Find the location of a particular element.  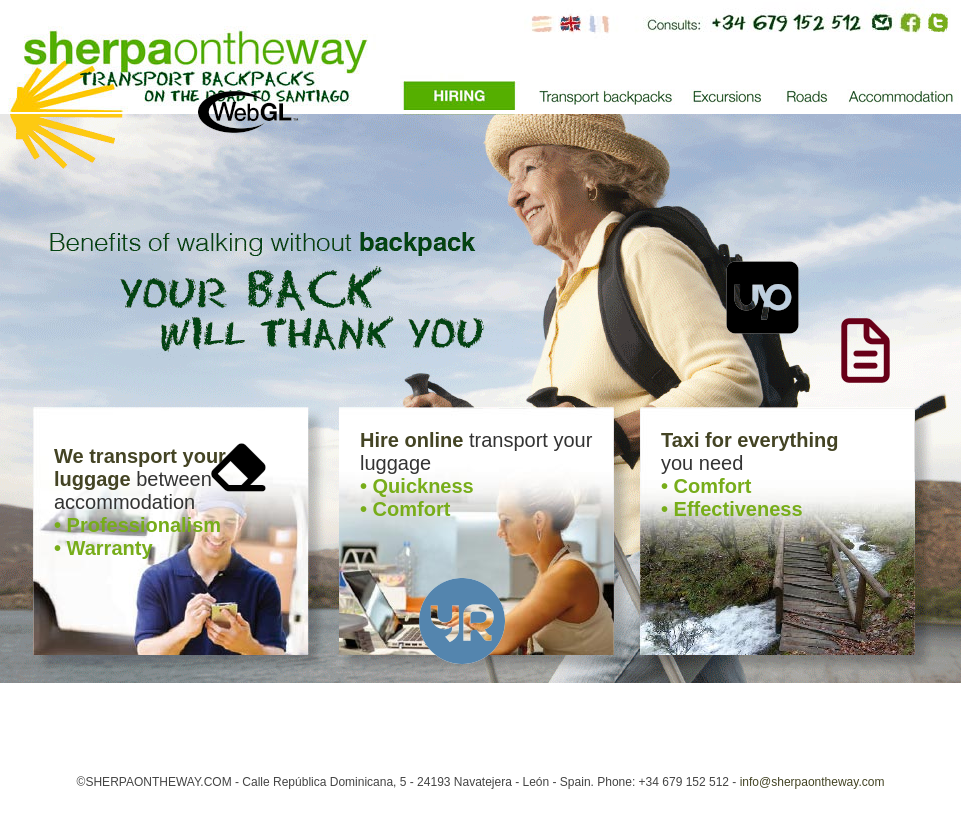

view document details is located at coordinates (865, 350).